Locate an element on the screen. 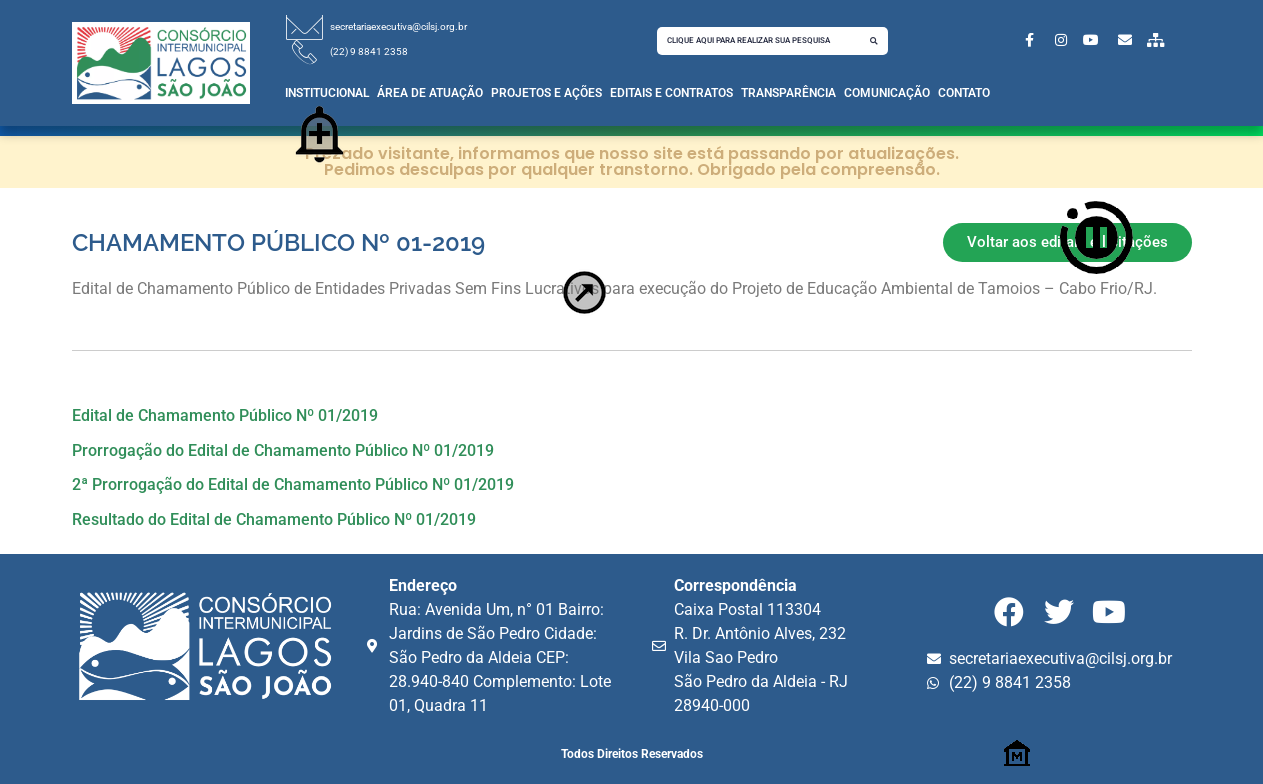 The height and width of the screenshot is (784, 1263). add a new alert or notification is located at coordinates (319, 133).